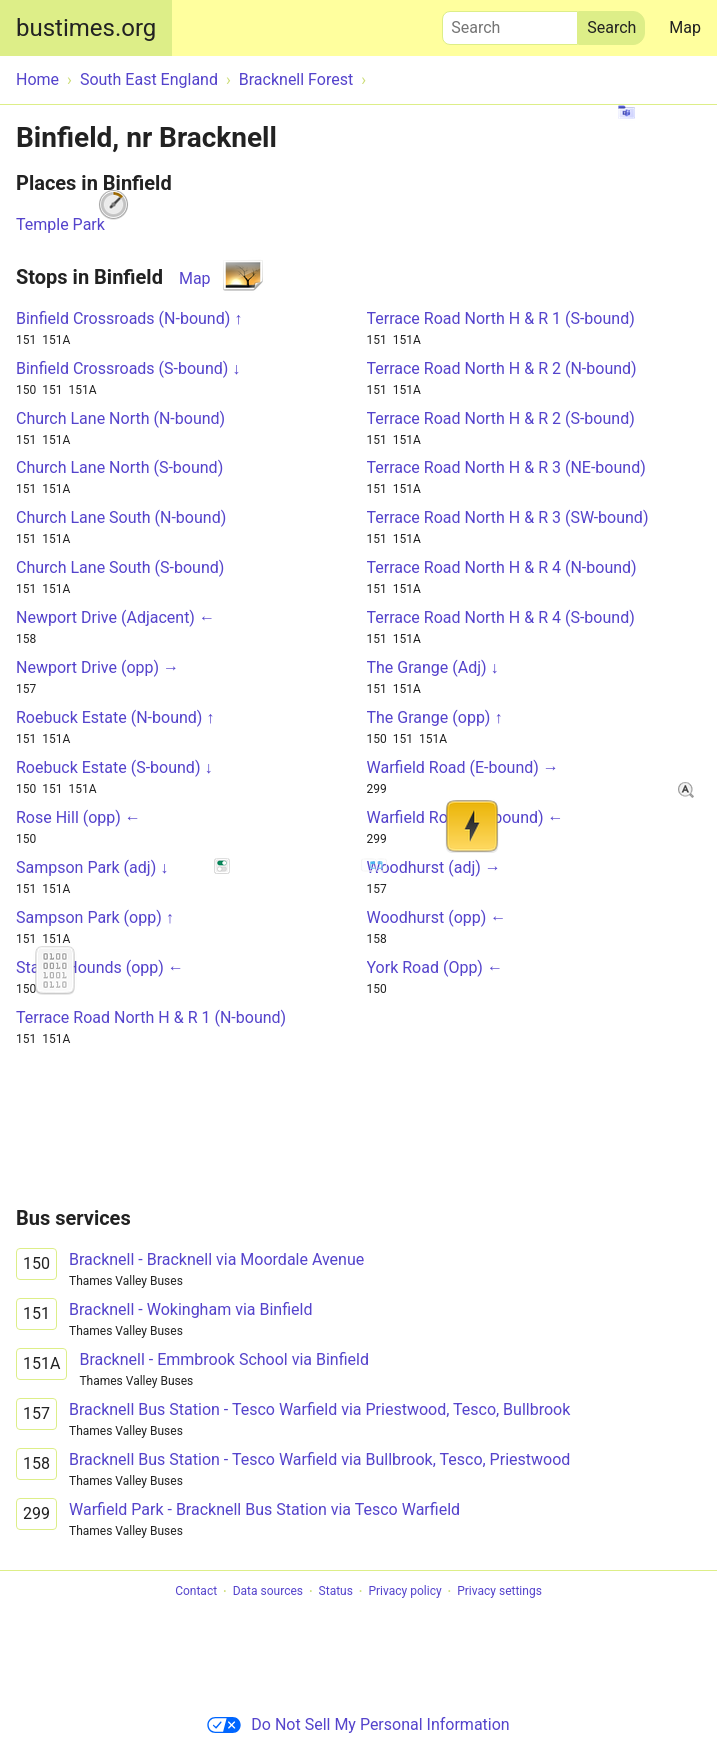 This screenshot has width=717, height=1737. I want to click on side-by-side window layout with focus on right screen, so click(374, 865).